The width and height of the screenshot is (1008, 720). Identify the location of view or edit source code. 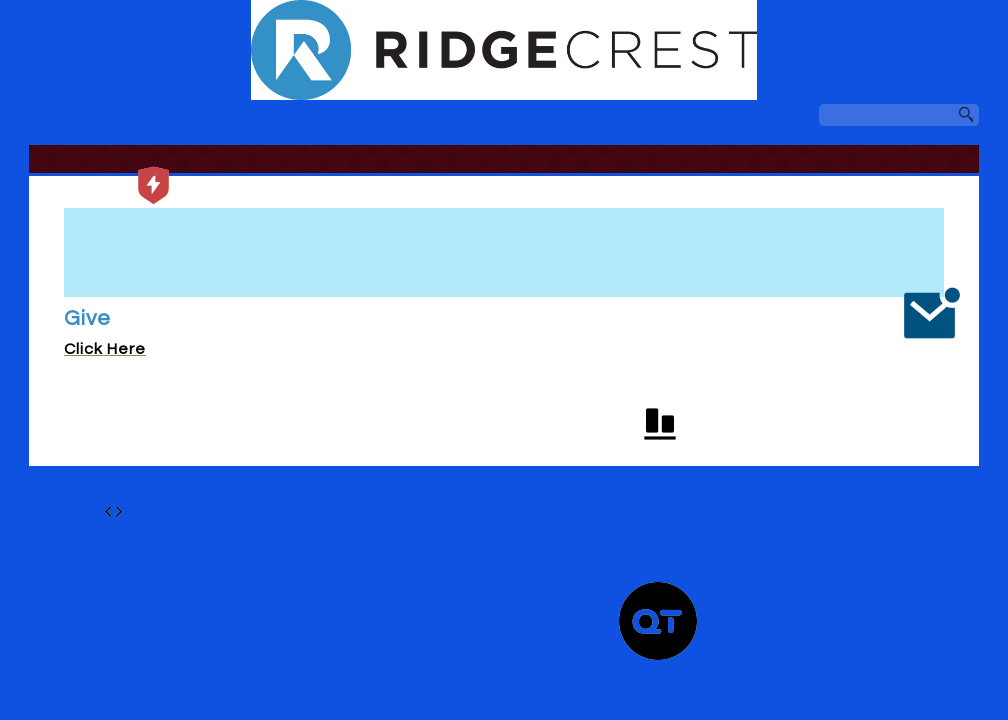
(113, 511).